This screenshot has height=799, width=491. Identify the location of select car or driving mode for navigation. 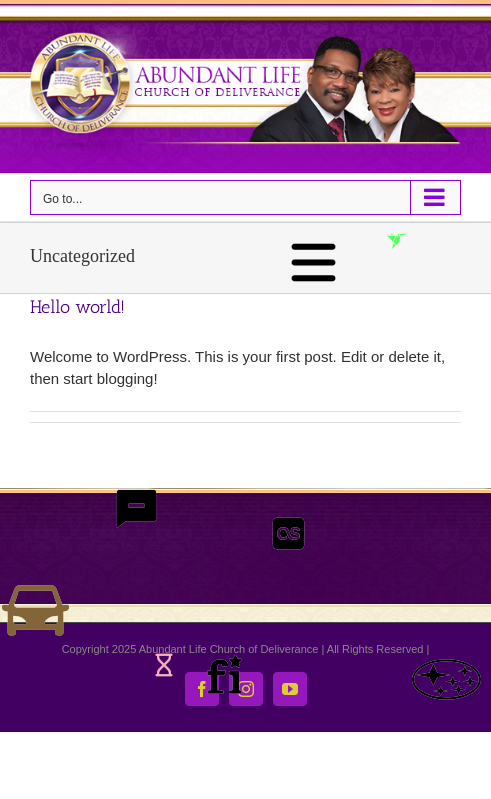
(35, 607).